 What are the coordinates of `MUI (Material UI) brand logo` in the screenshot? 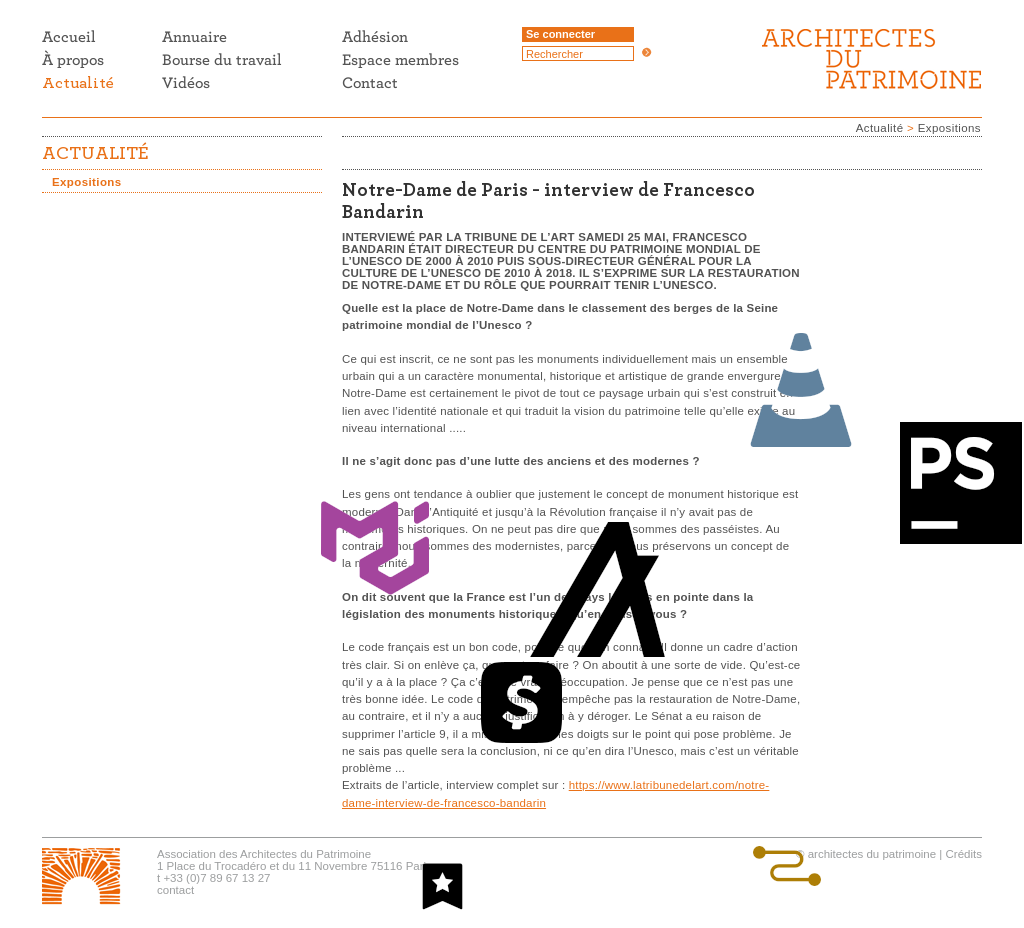 It's located at (375, 548).